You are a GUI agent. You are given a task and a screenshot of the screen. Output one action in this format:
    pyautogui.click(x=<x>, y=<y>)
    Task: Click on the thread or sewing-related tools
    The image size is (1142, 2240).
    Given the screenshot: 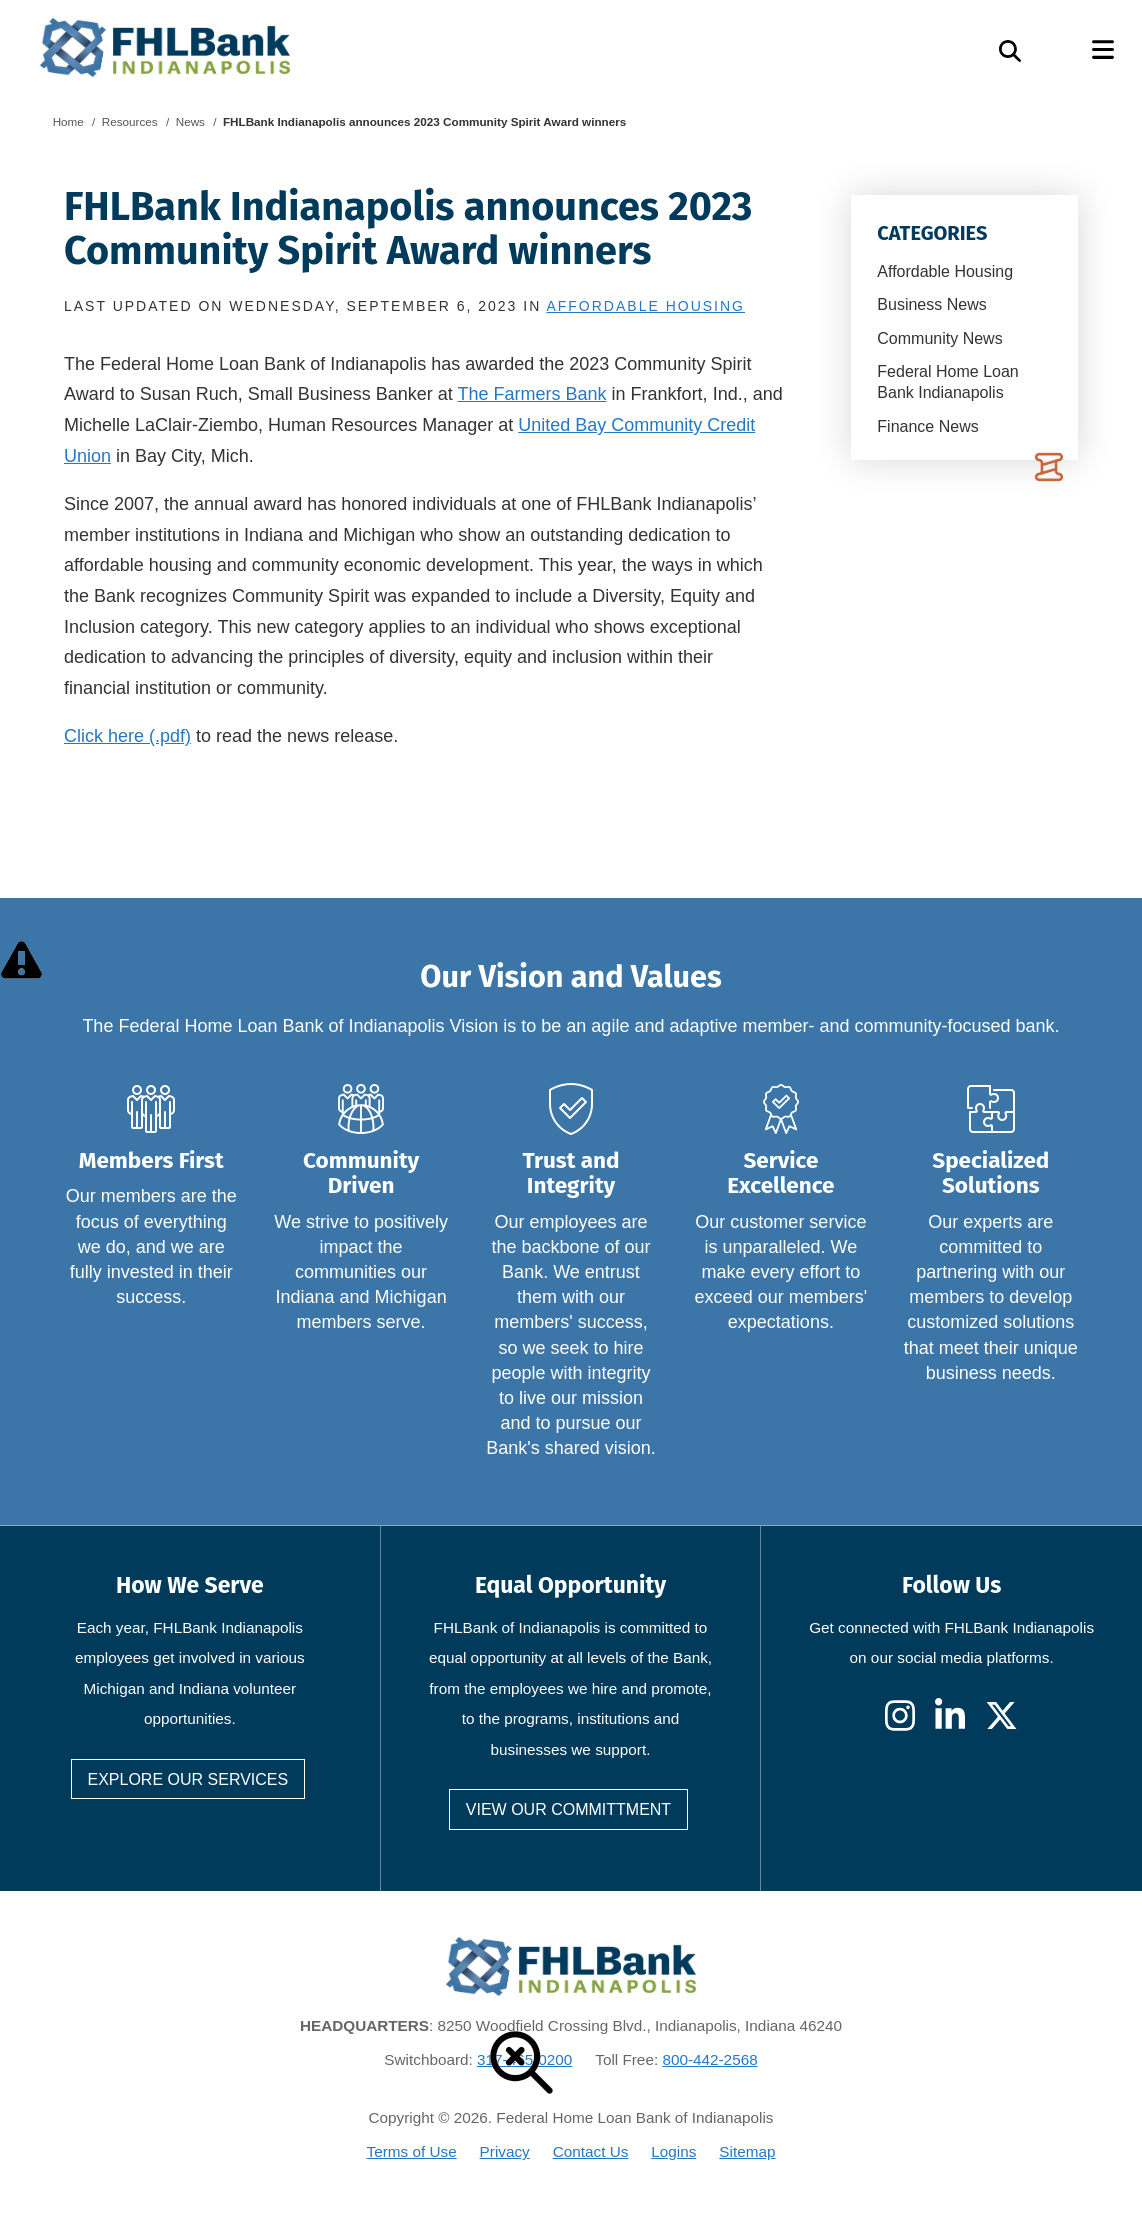 What is the action you would take?
    pyautogui.click(x=1049, y=467)
    